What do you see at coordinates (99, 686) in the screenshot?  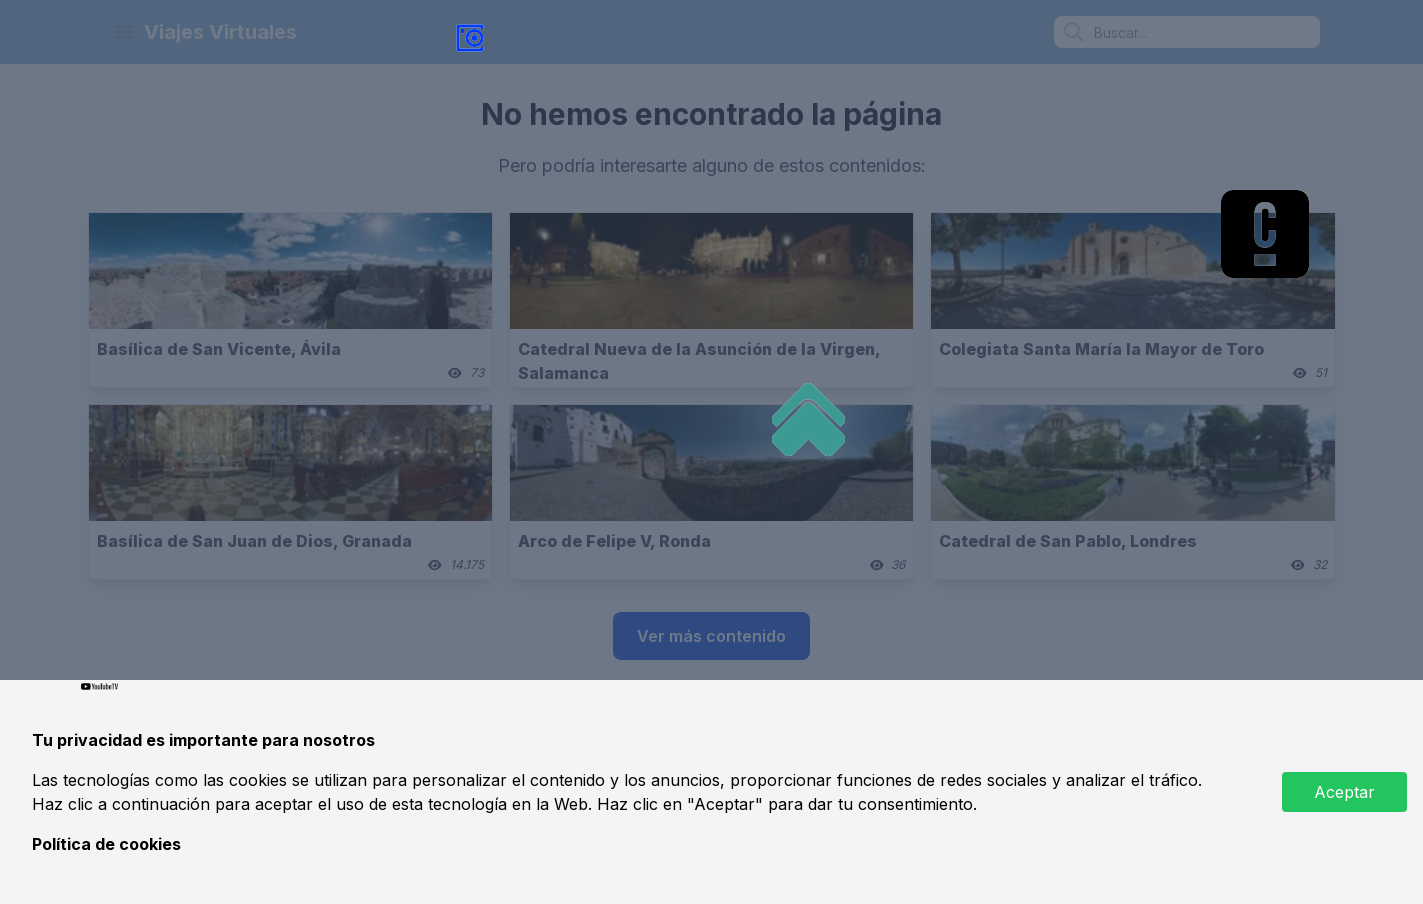 I see `open YouTube TV app` at bounding box center [99, 686].